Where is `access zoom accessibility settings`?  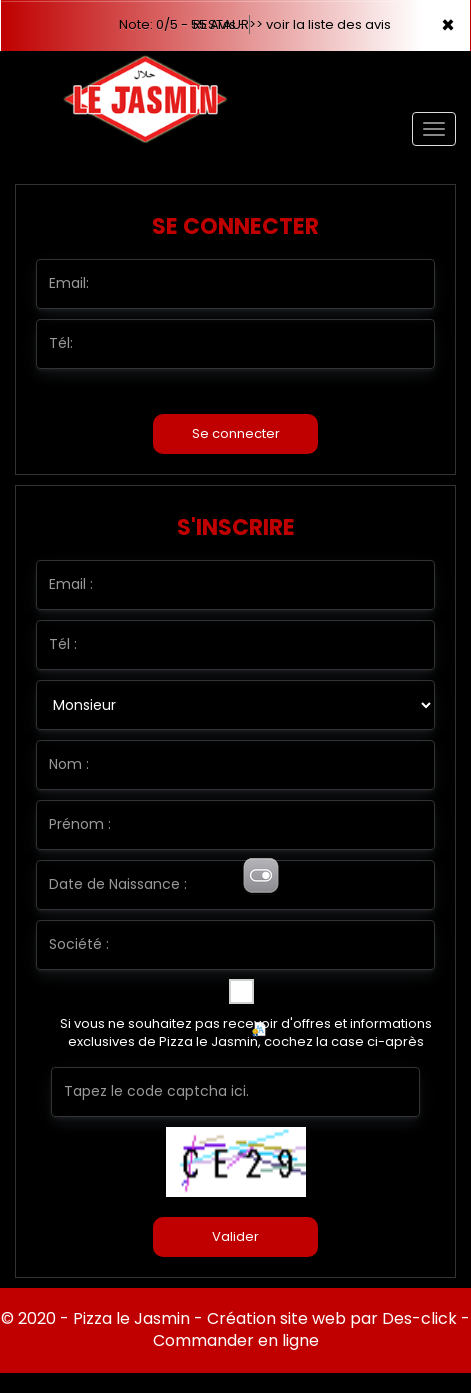
access zoom accessibility settings is located at coordinates (261, 876).